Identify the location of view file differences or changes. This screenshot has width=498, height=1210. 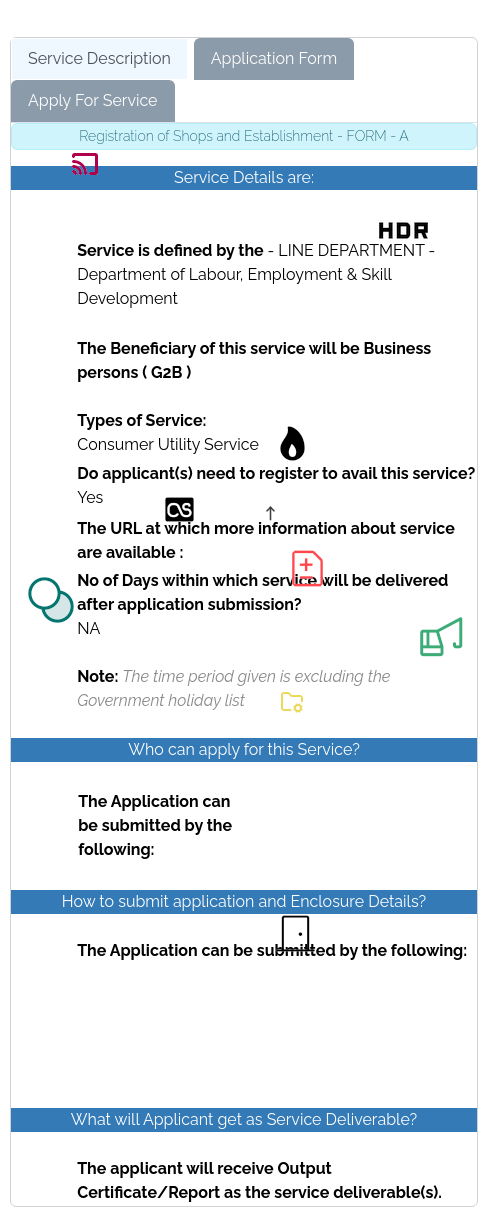
(307, 568).